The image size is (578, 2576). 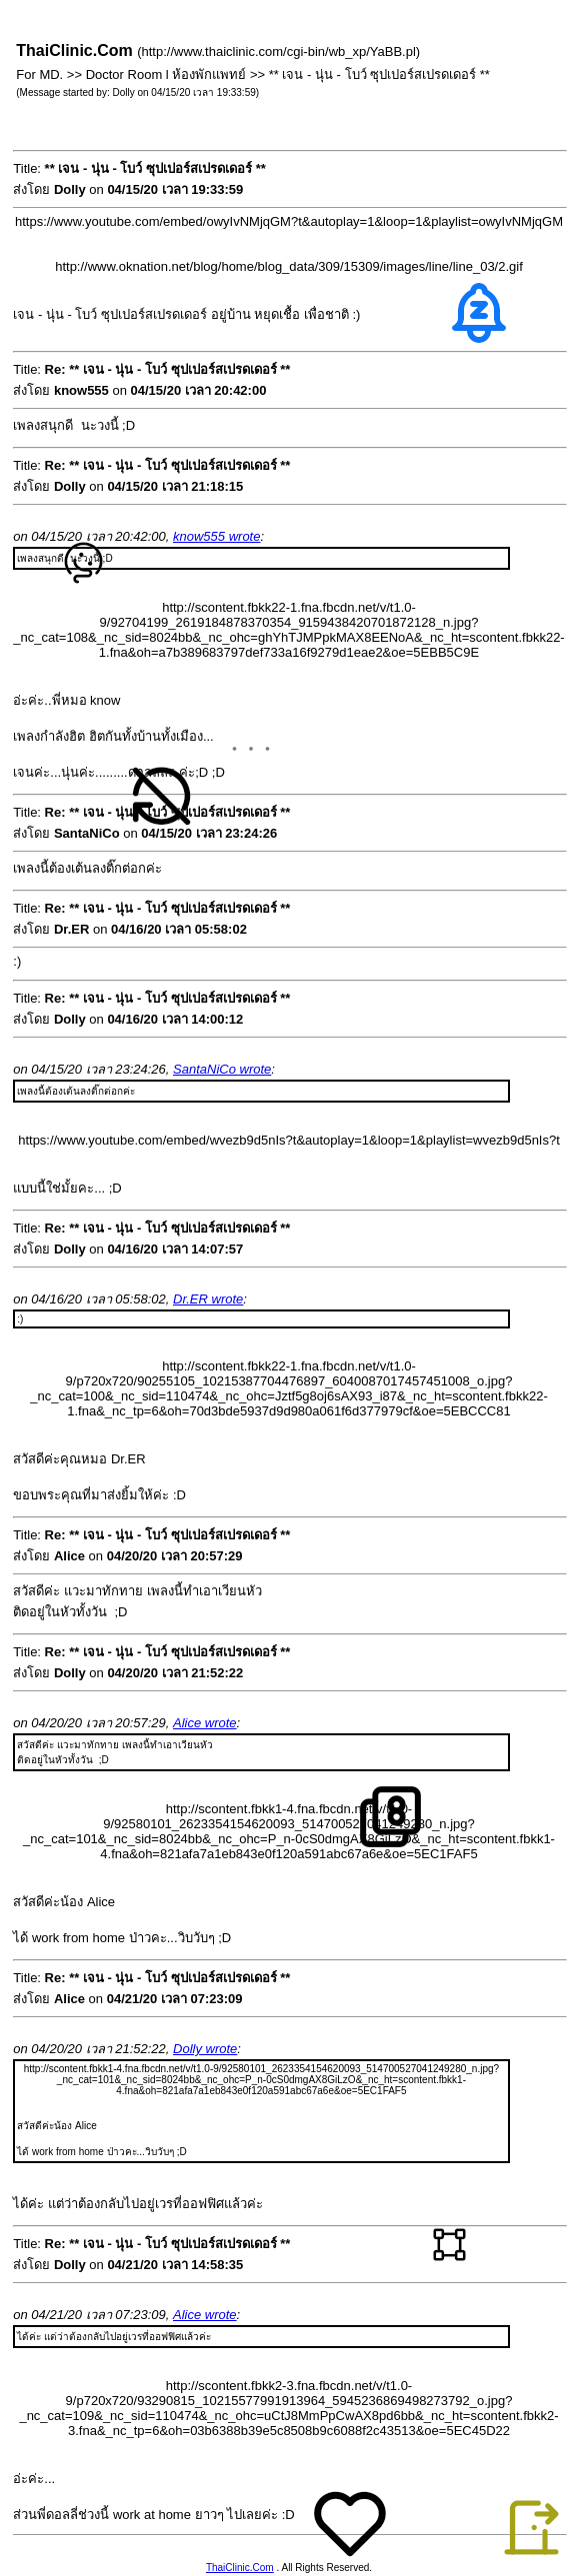 What do you see at coordinates (83, 561) in the screenshot?
I see `indicates overwhelming or stressful situation` at bounding box center [83, 561].